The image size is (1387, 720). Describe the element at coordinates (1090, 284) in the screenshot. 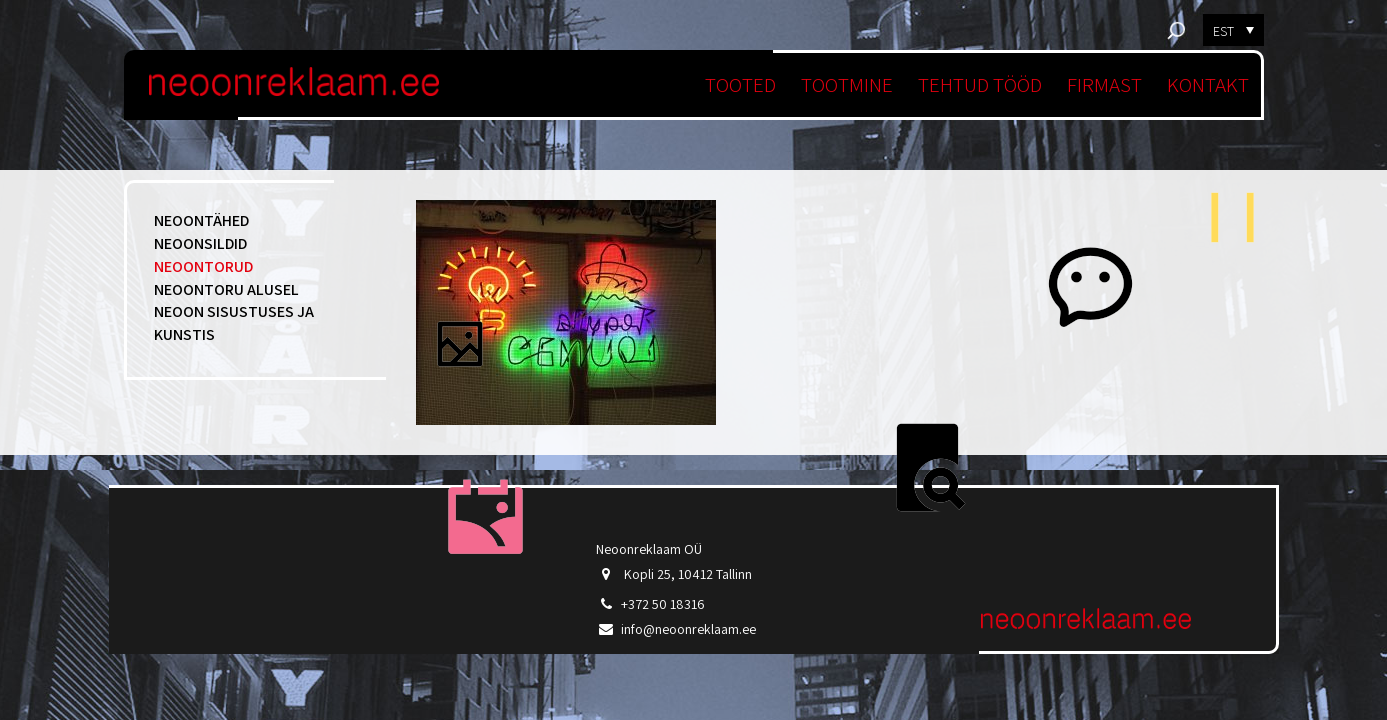

I see `open WeChat messaging app` at that location.